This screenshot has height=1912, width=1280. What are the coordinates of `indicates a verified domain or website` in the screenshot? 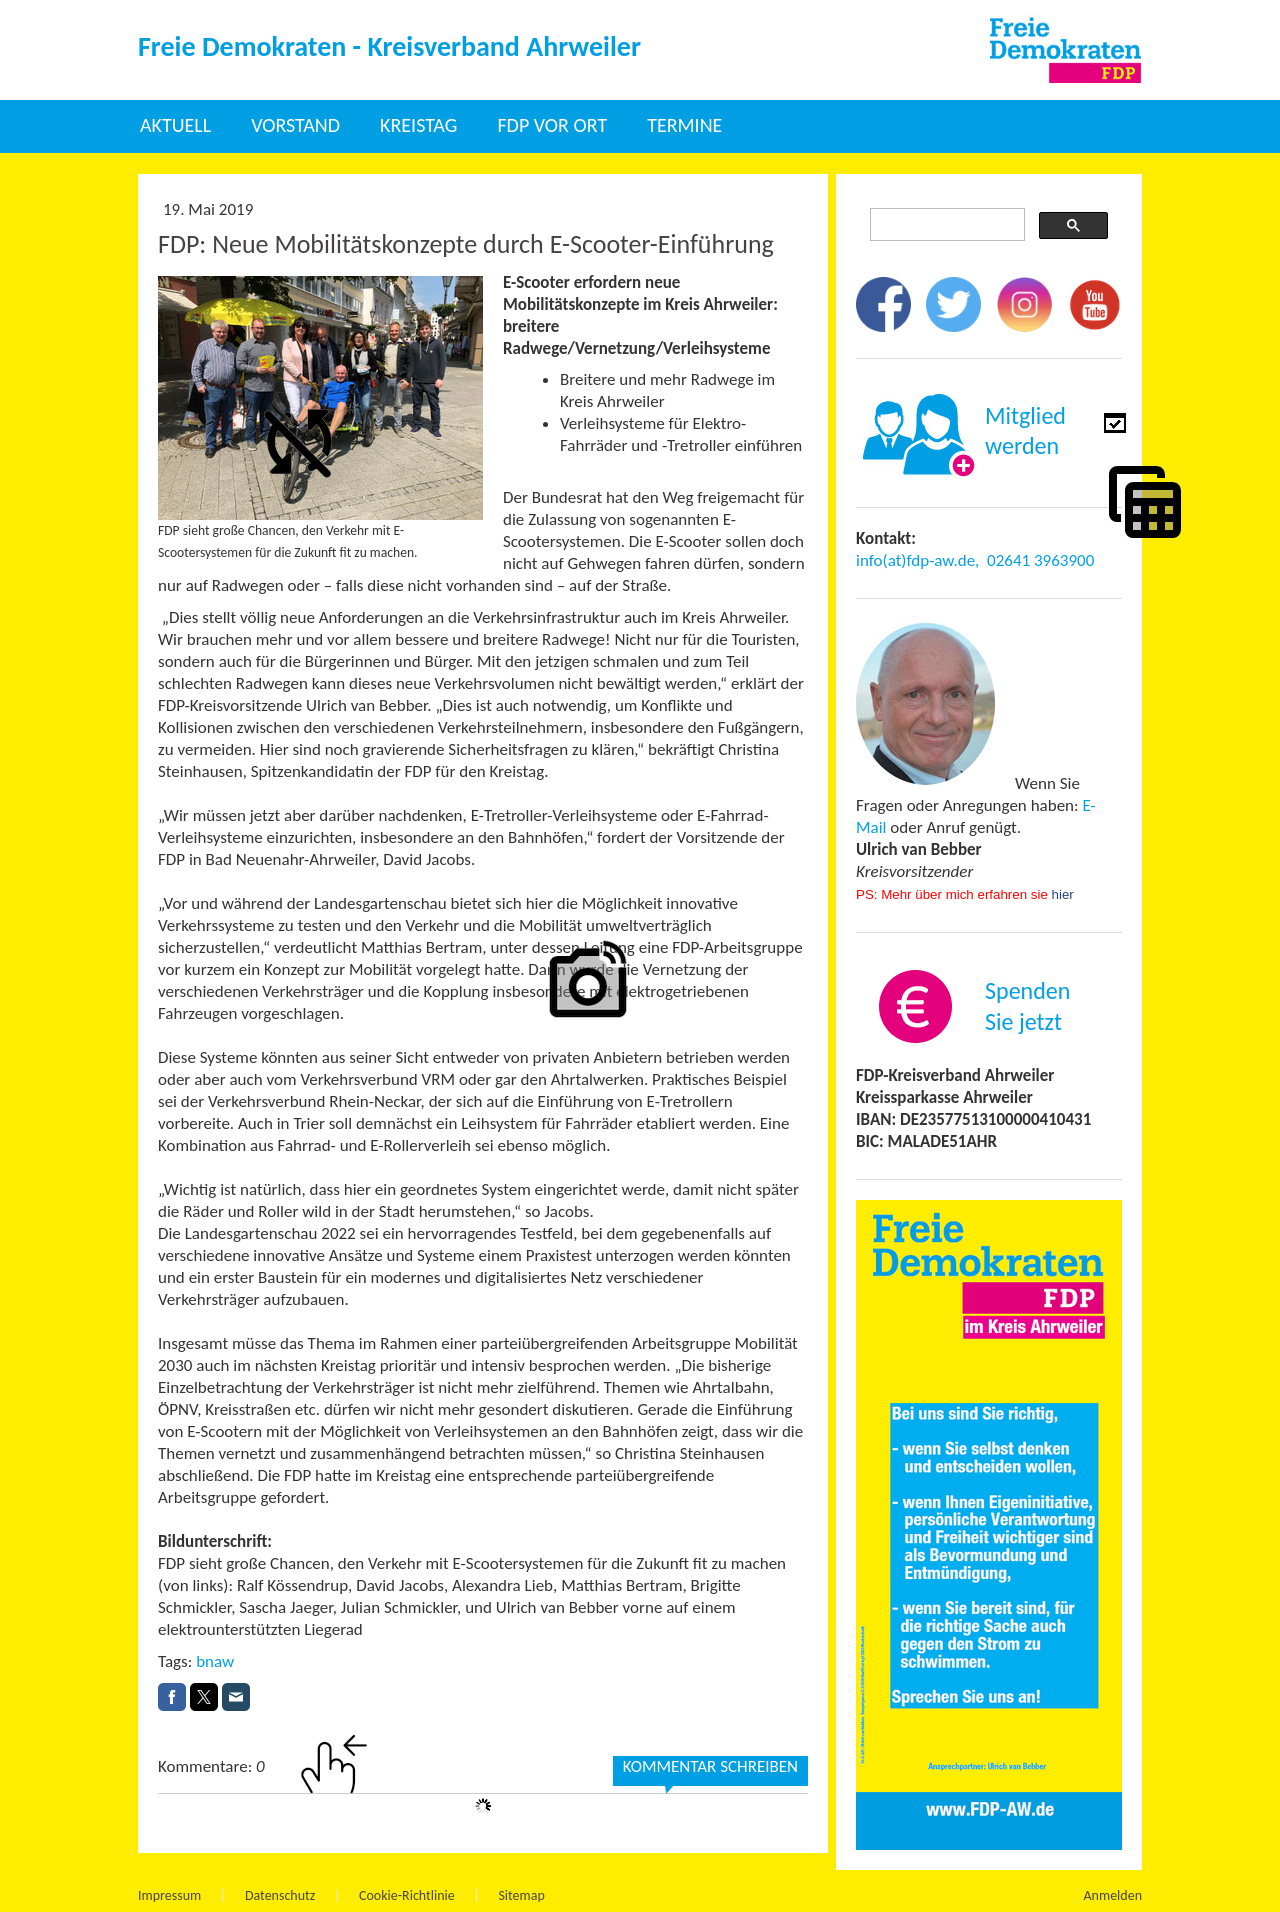 It's located at (1115, 423).